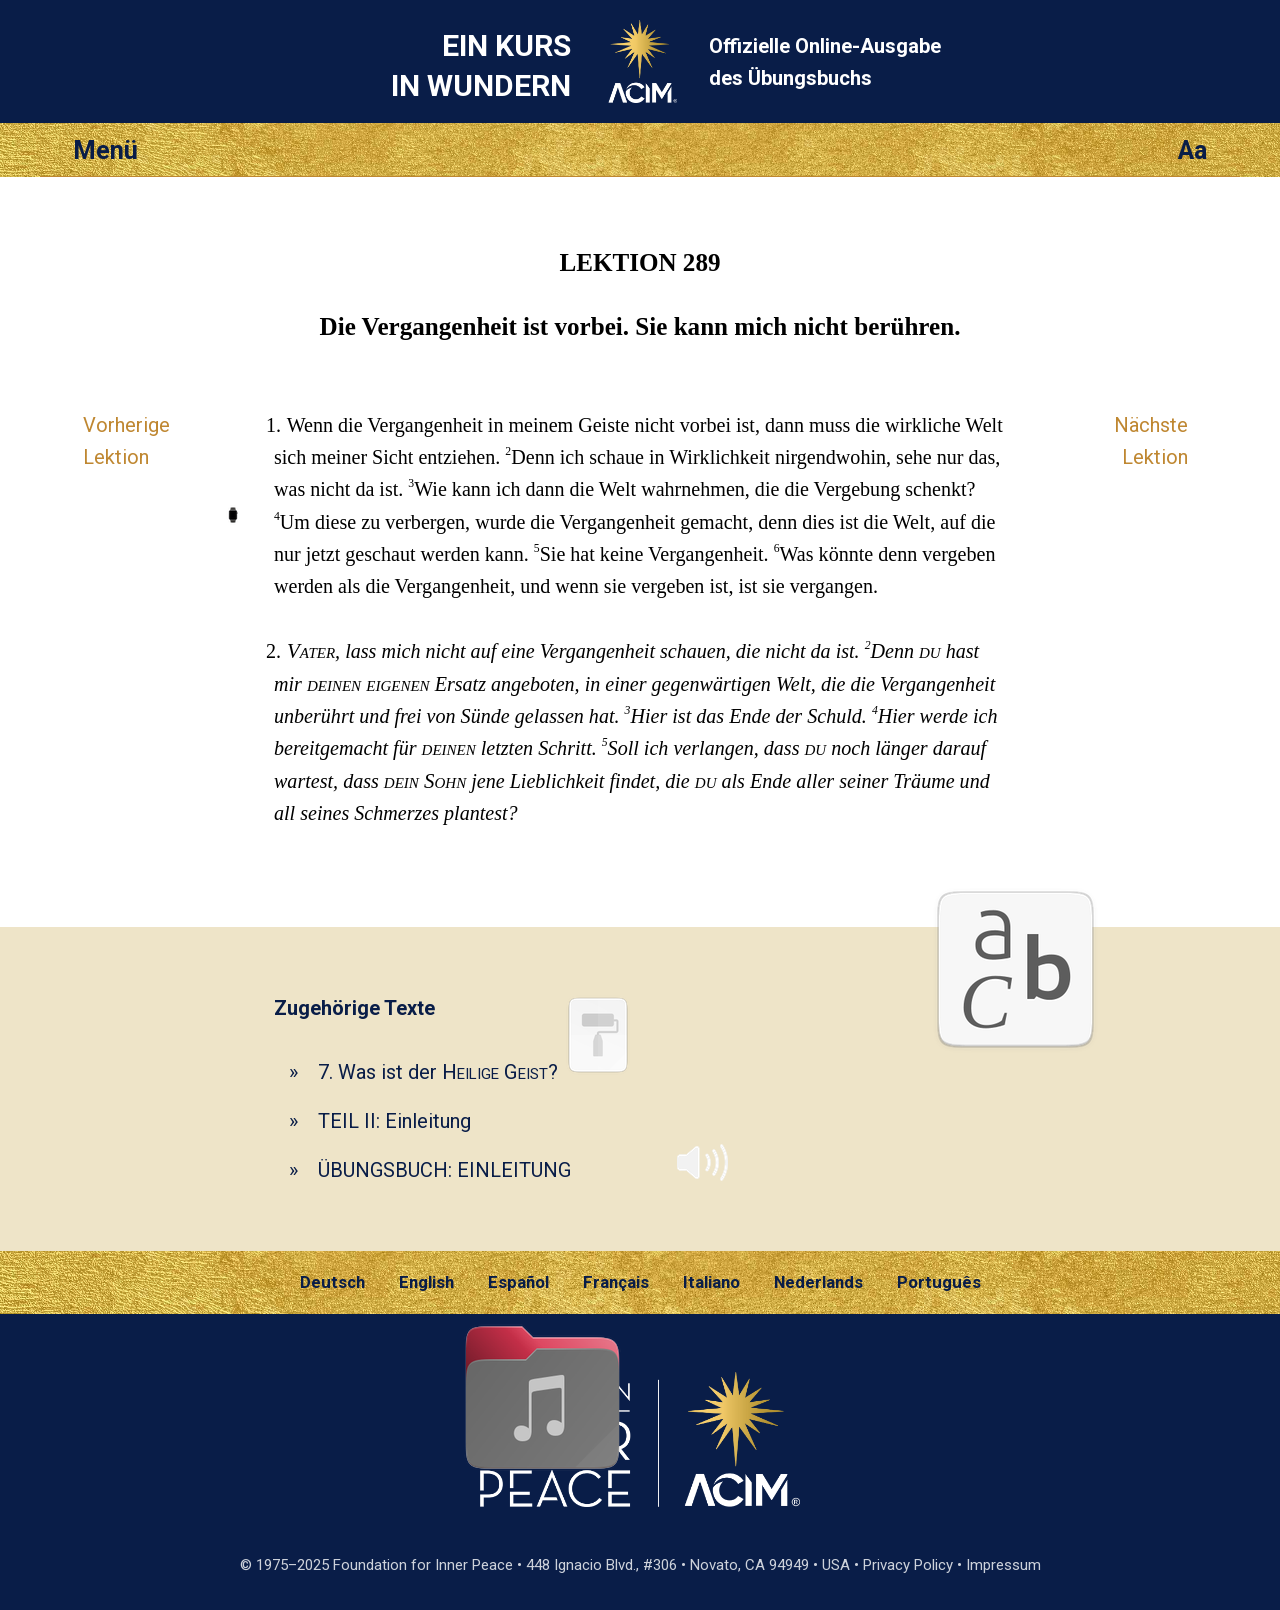 The image size is (1280, 1610). Describe the element at coordinates (702, 1162) in the screenshot. I see `indicates volume is set to high` at that location.